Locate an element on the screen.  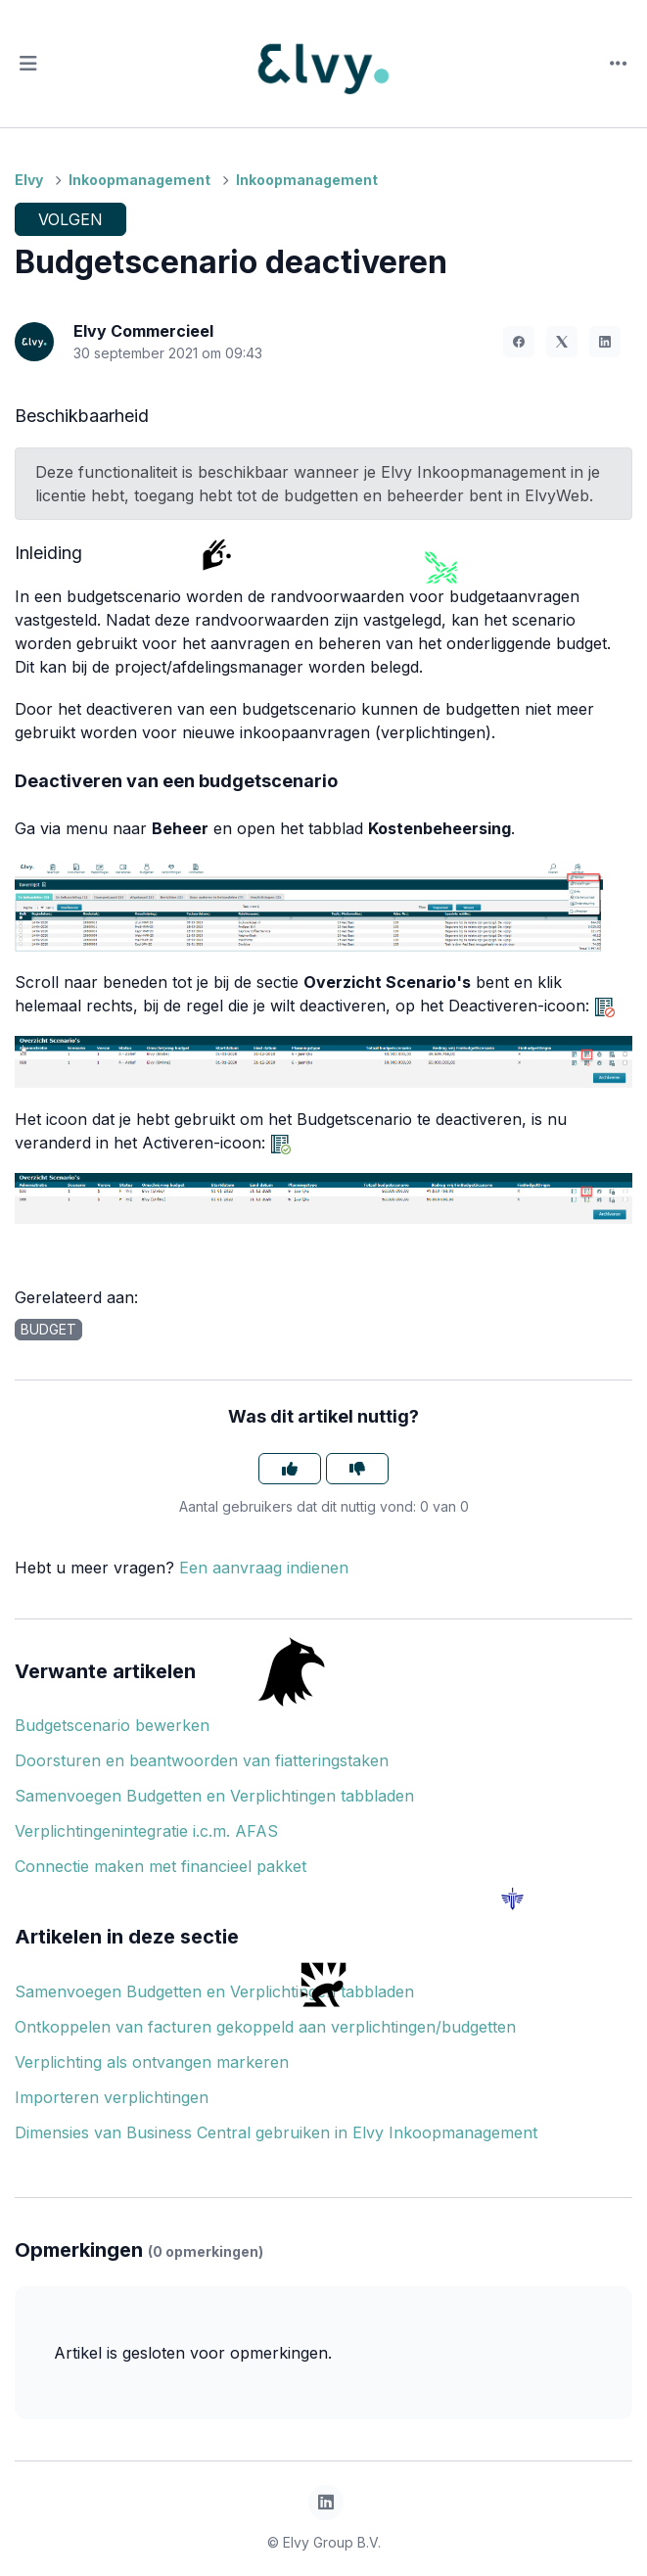
select eagle as your team mascot or avatar is located at coordinates (291, 1671).